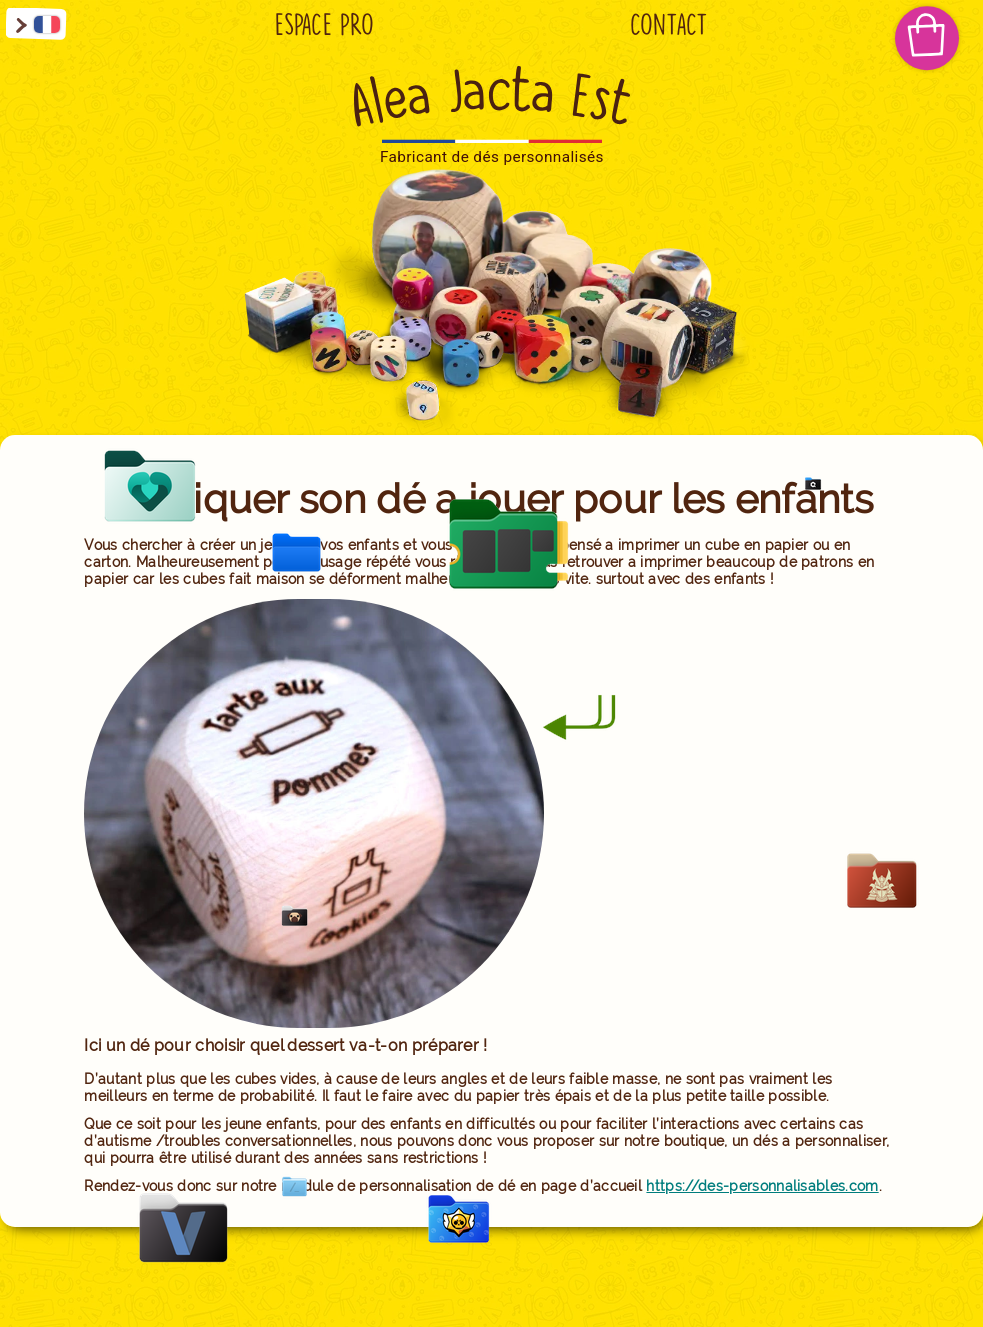 This screenshot has width=983, height=1327. I want to click on access the root directory, so click(294, 1186).